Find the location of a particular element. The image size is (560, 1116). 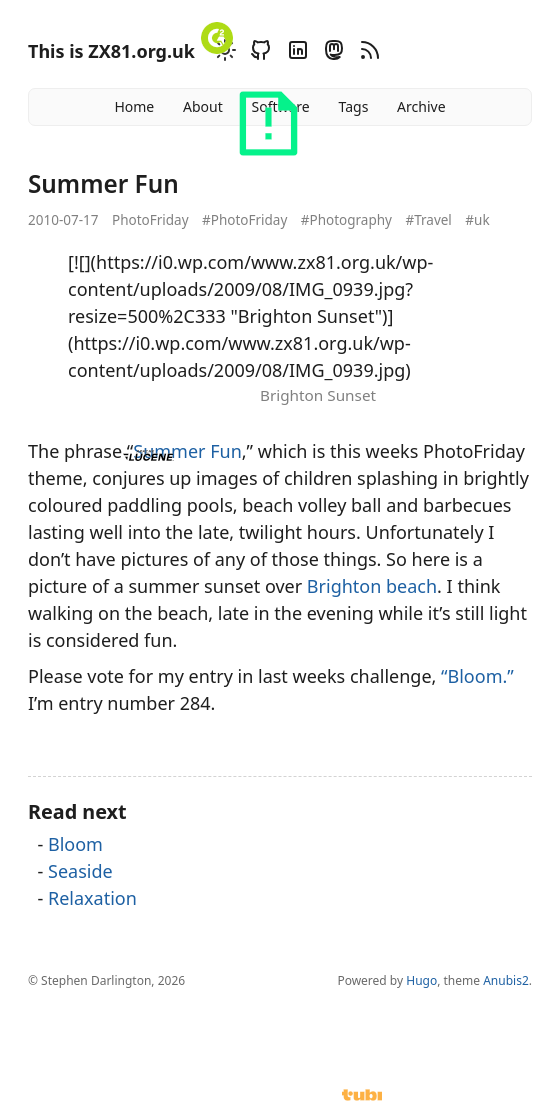

indicates a file with an error or issue is located at coordinates (268, 123).